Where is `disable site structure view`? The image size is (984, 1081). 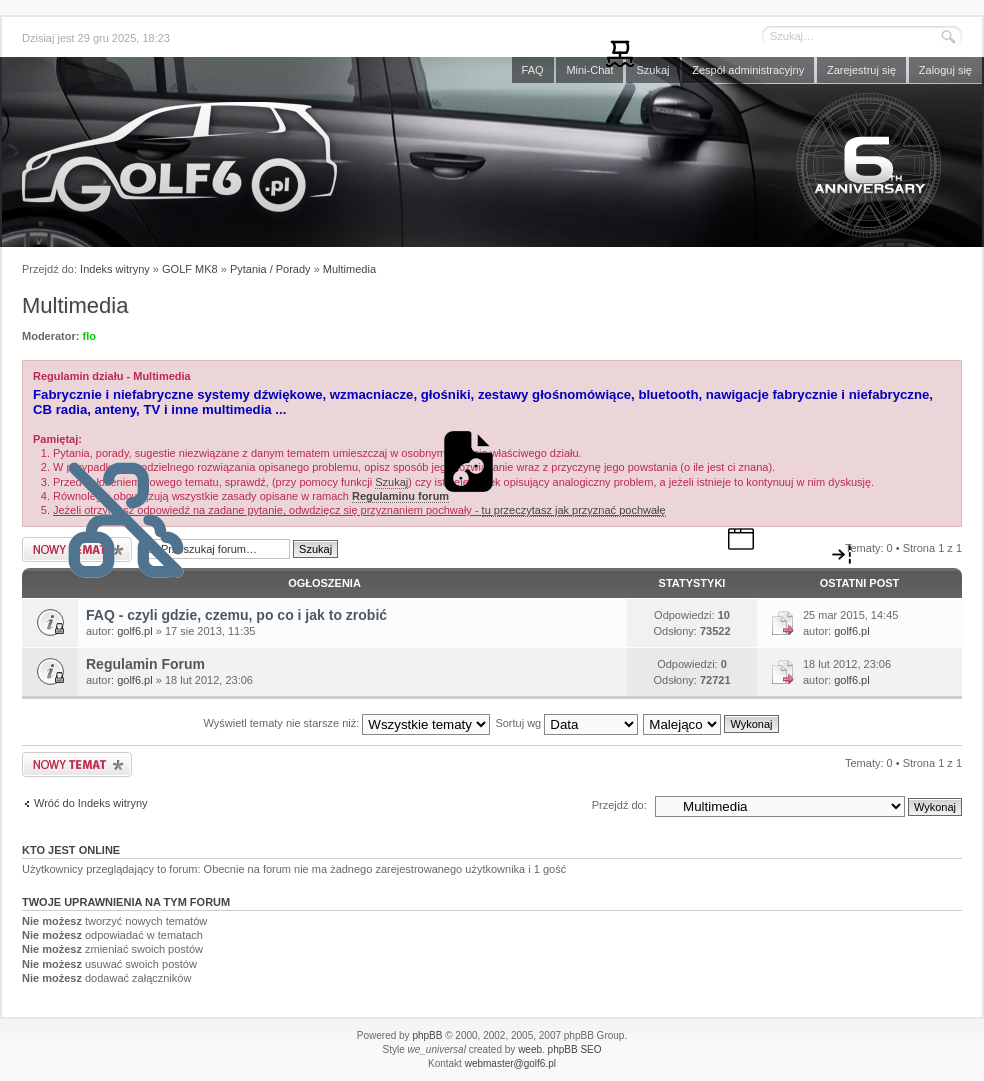 disable site structure view is located at coordinates (126, 520).